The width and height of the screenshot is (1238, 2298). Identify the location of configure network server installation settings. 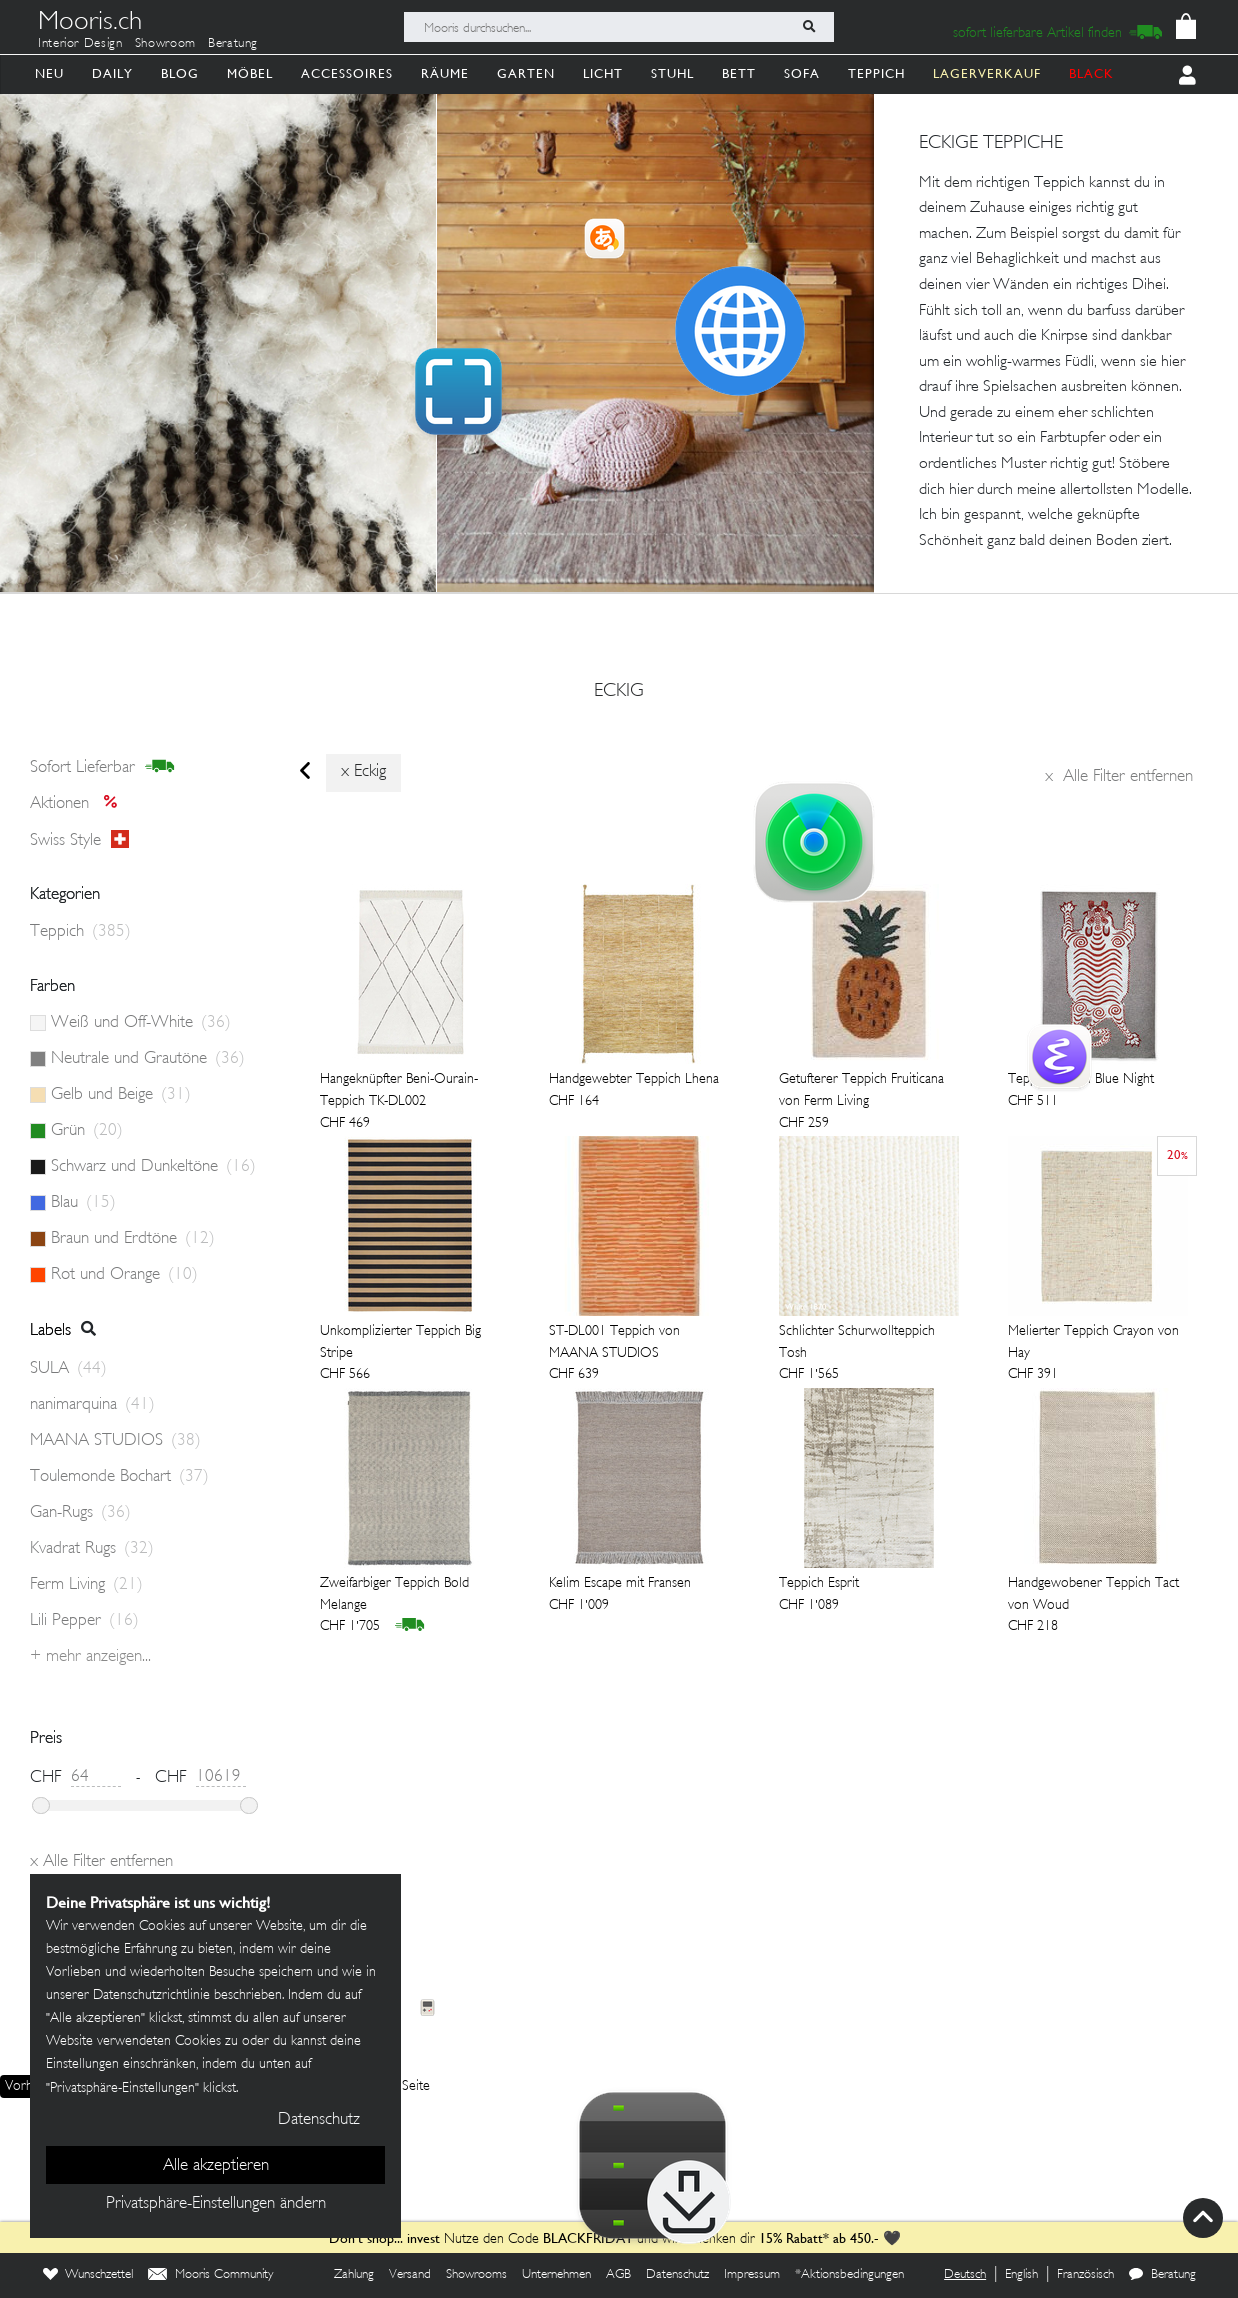
(652, 2165).